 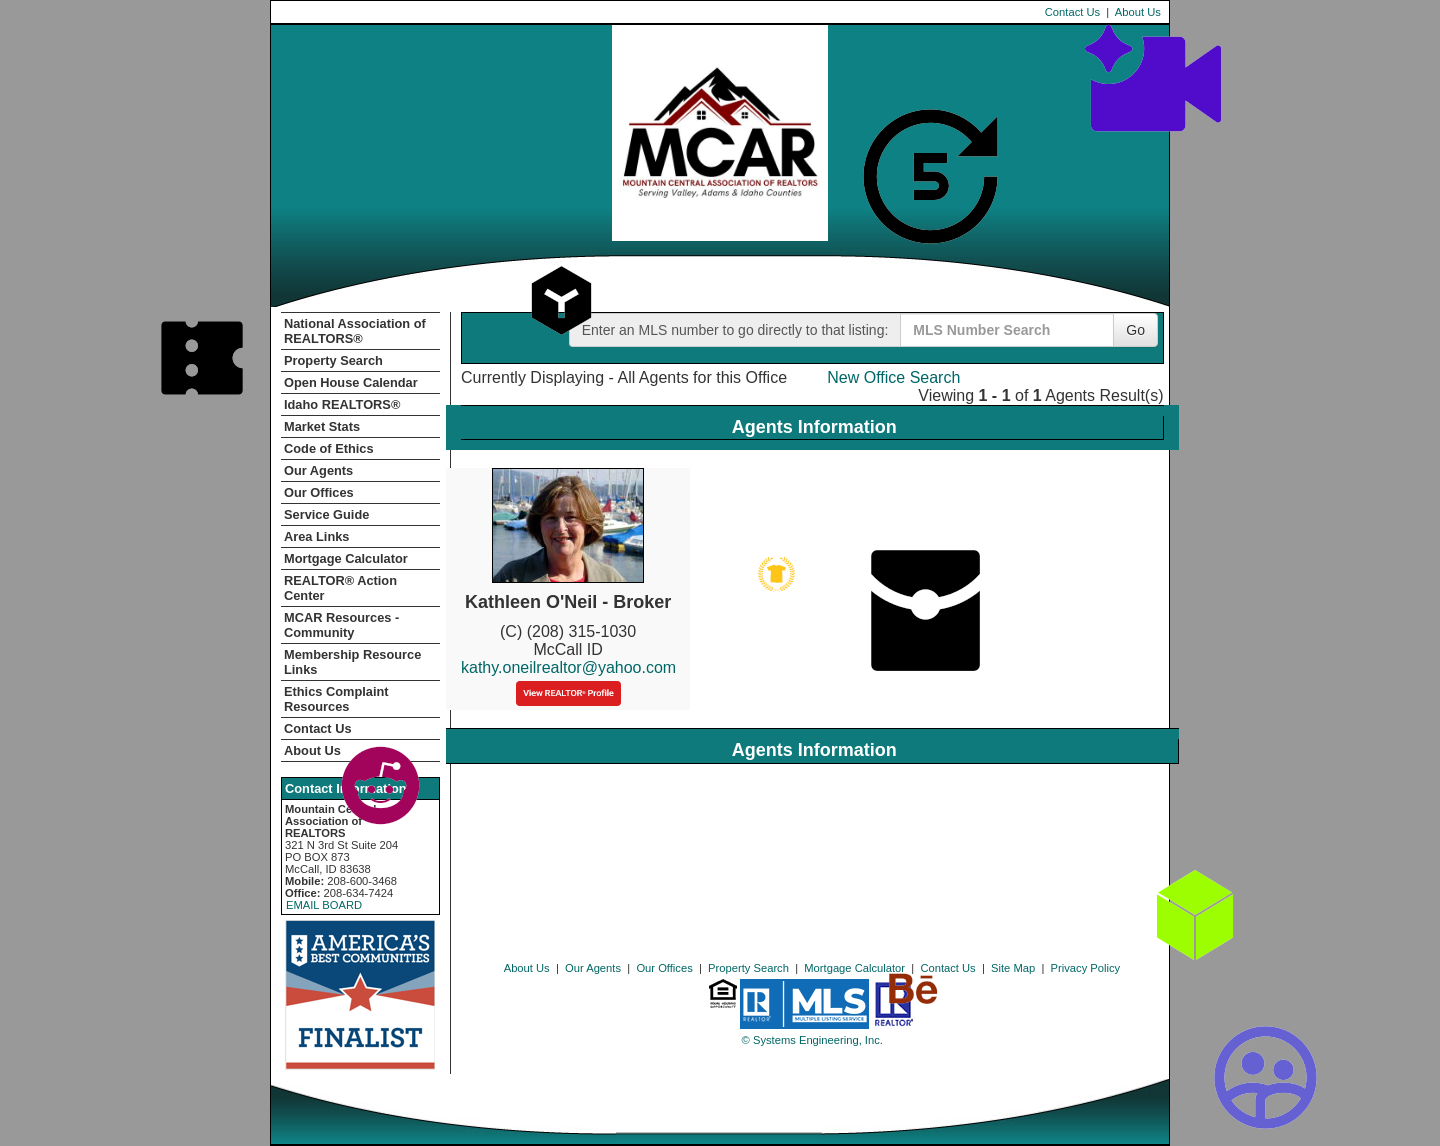 What do you see at coordinates (776, 574) in the screenshot?
I see `visit teepublic store or website` at bounding box center [776, 574].